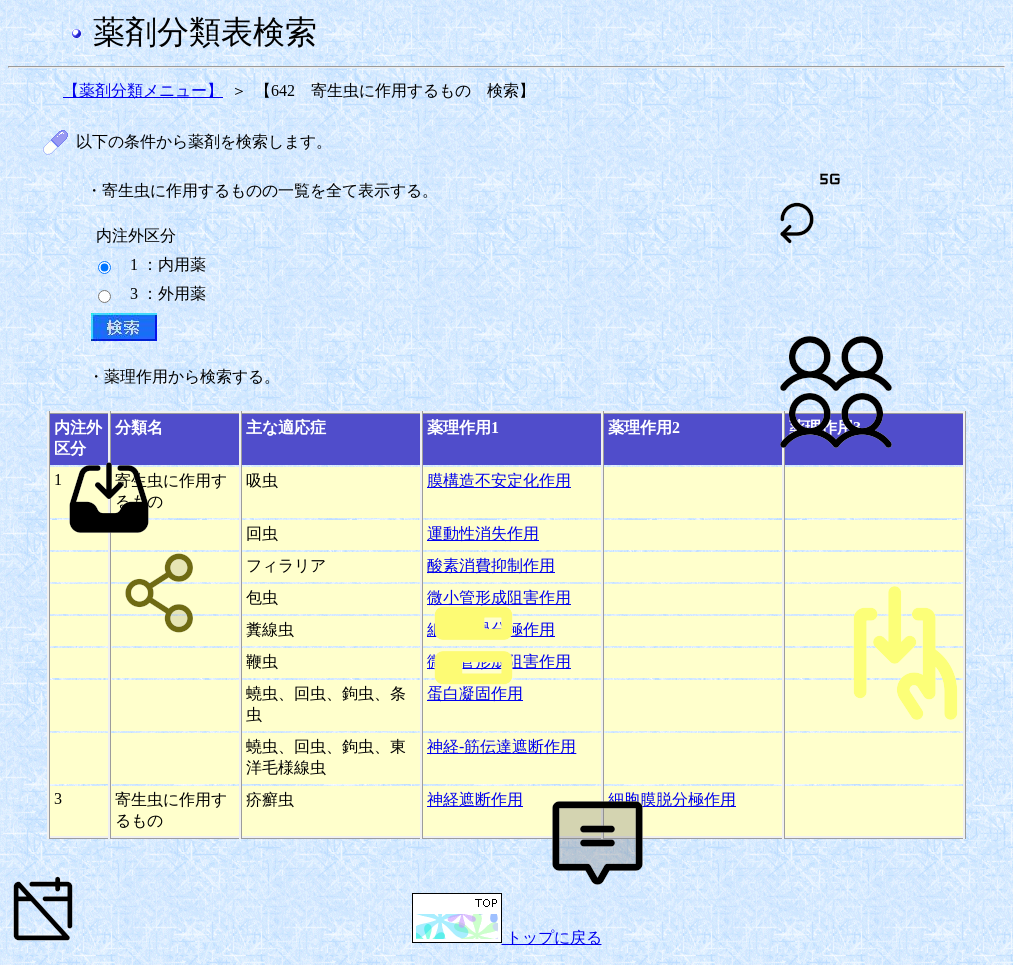 The height and width of the screenshot is (965, 1013). What do you see at coordinates (836, 392) in the screenshot?
I see `view all team members` at bounding box center [836, 392].